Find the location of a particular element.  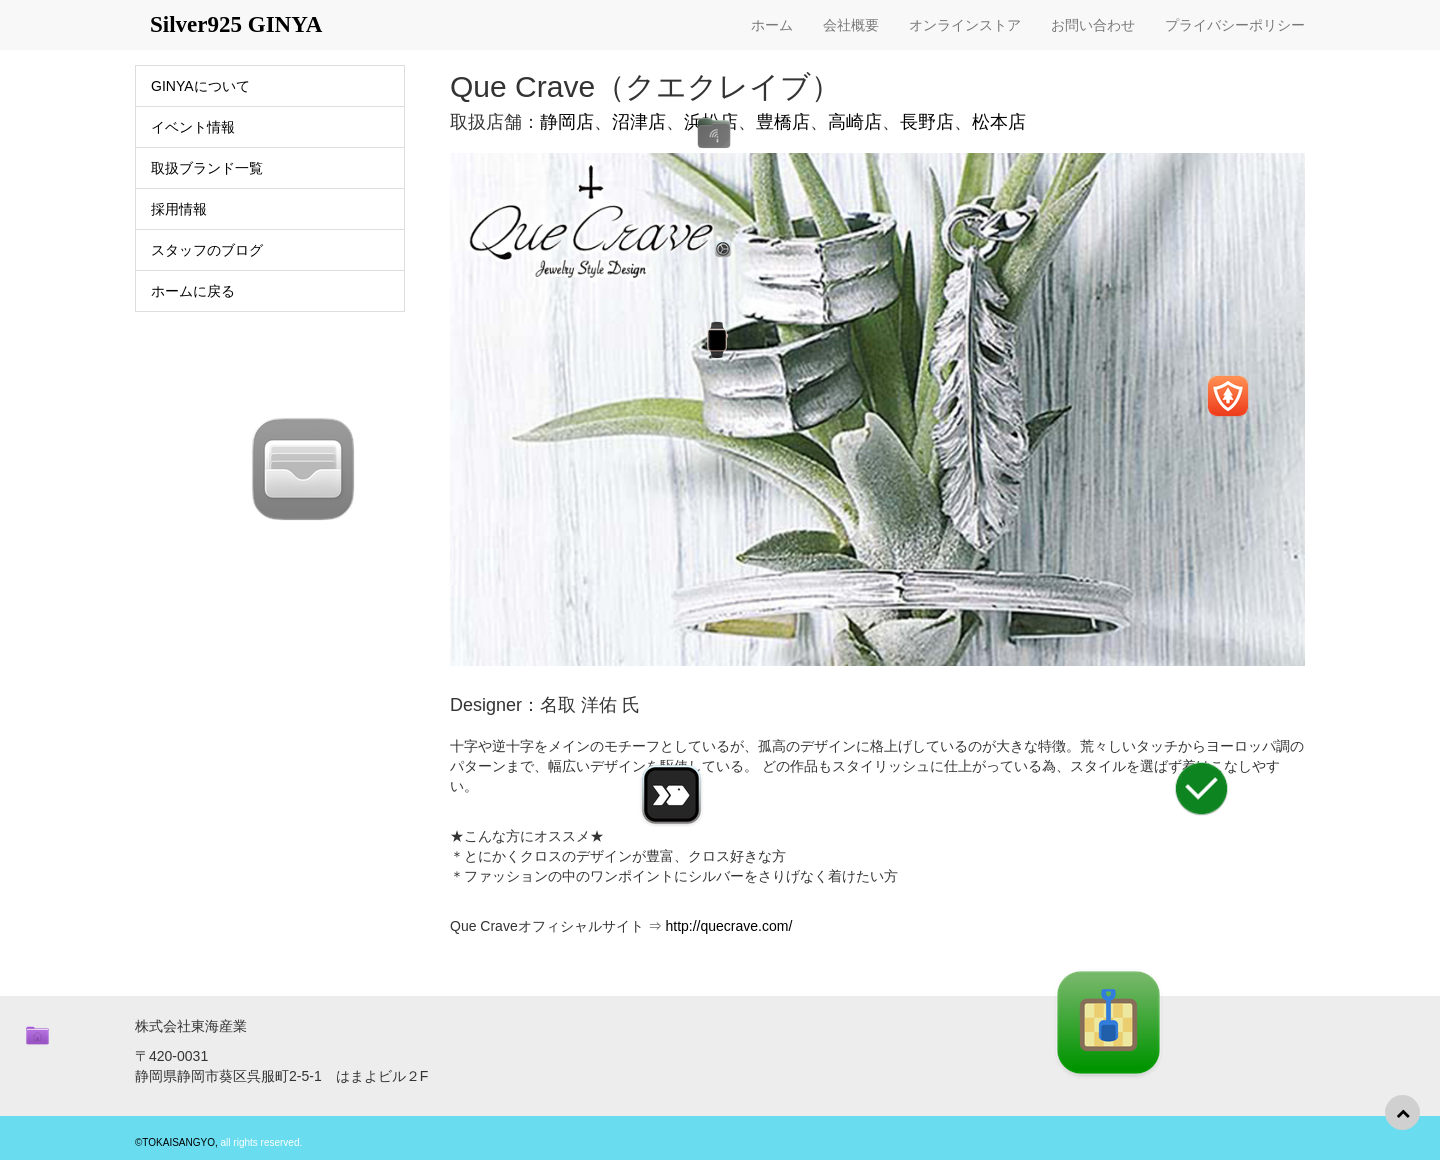

indicates a default or selected item is located at coordinates (1201, 788).